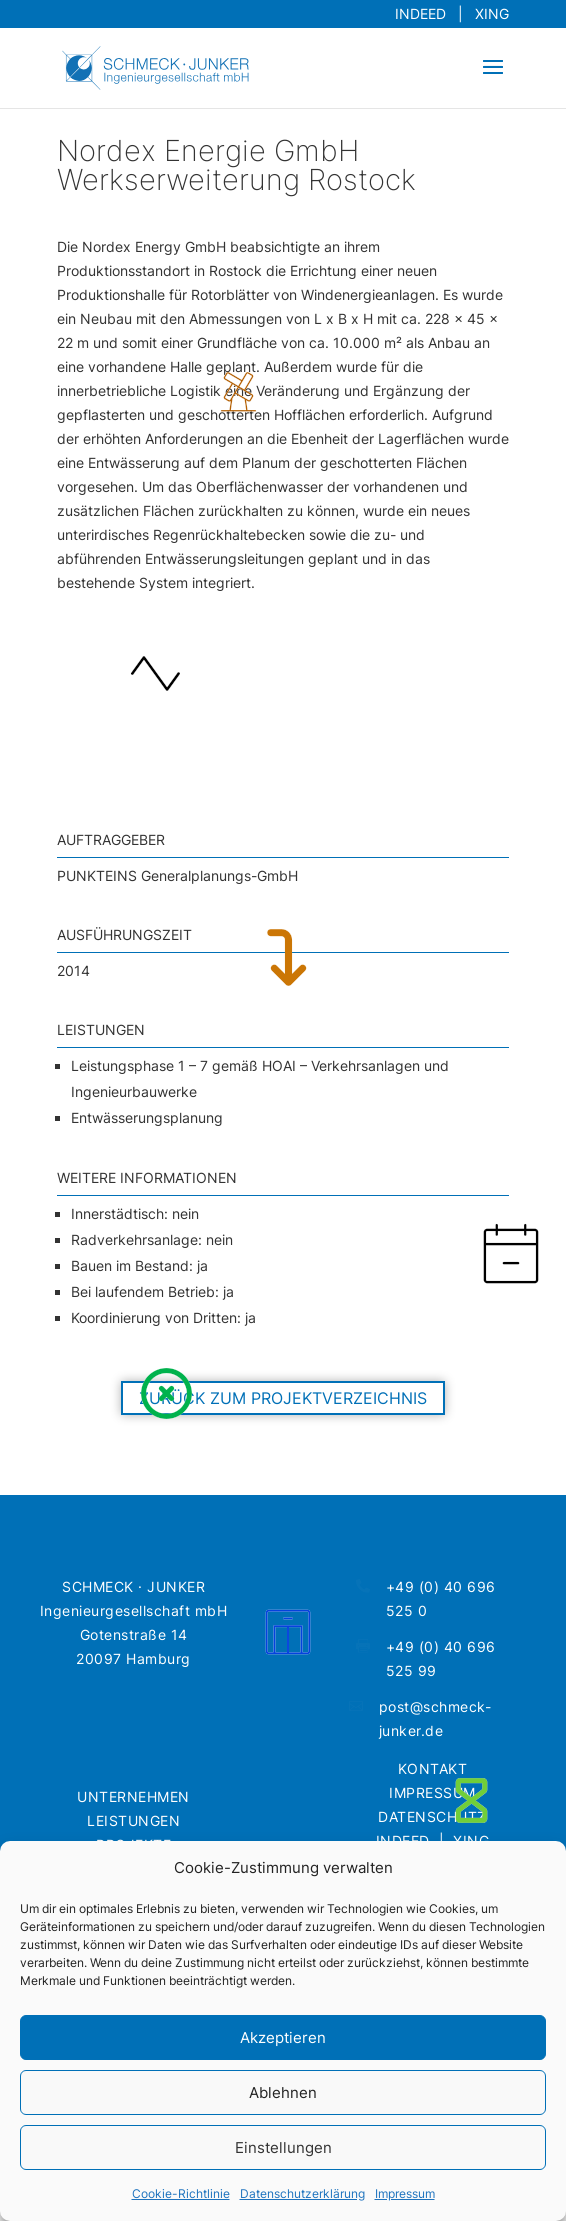 Image resolution: width=566 pixels, height=2221 pixels. What do you see at coordinates (288, 1632) in the screenshot?
I see `indicates elevator access nearby` at bounding box center [288, 1632].